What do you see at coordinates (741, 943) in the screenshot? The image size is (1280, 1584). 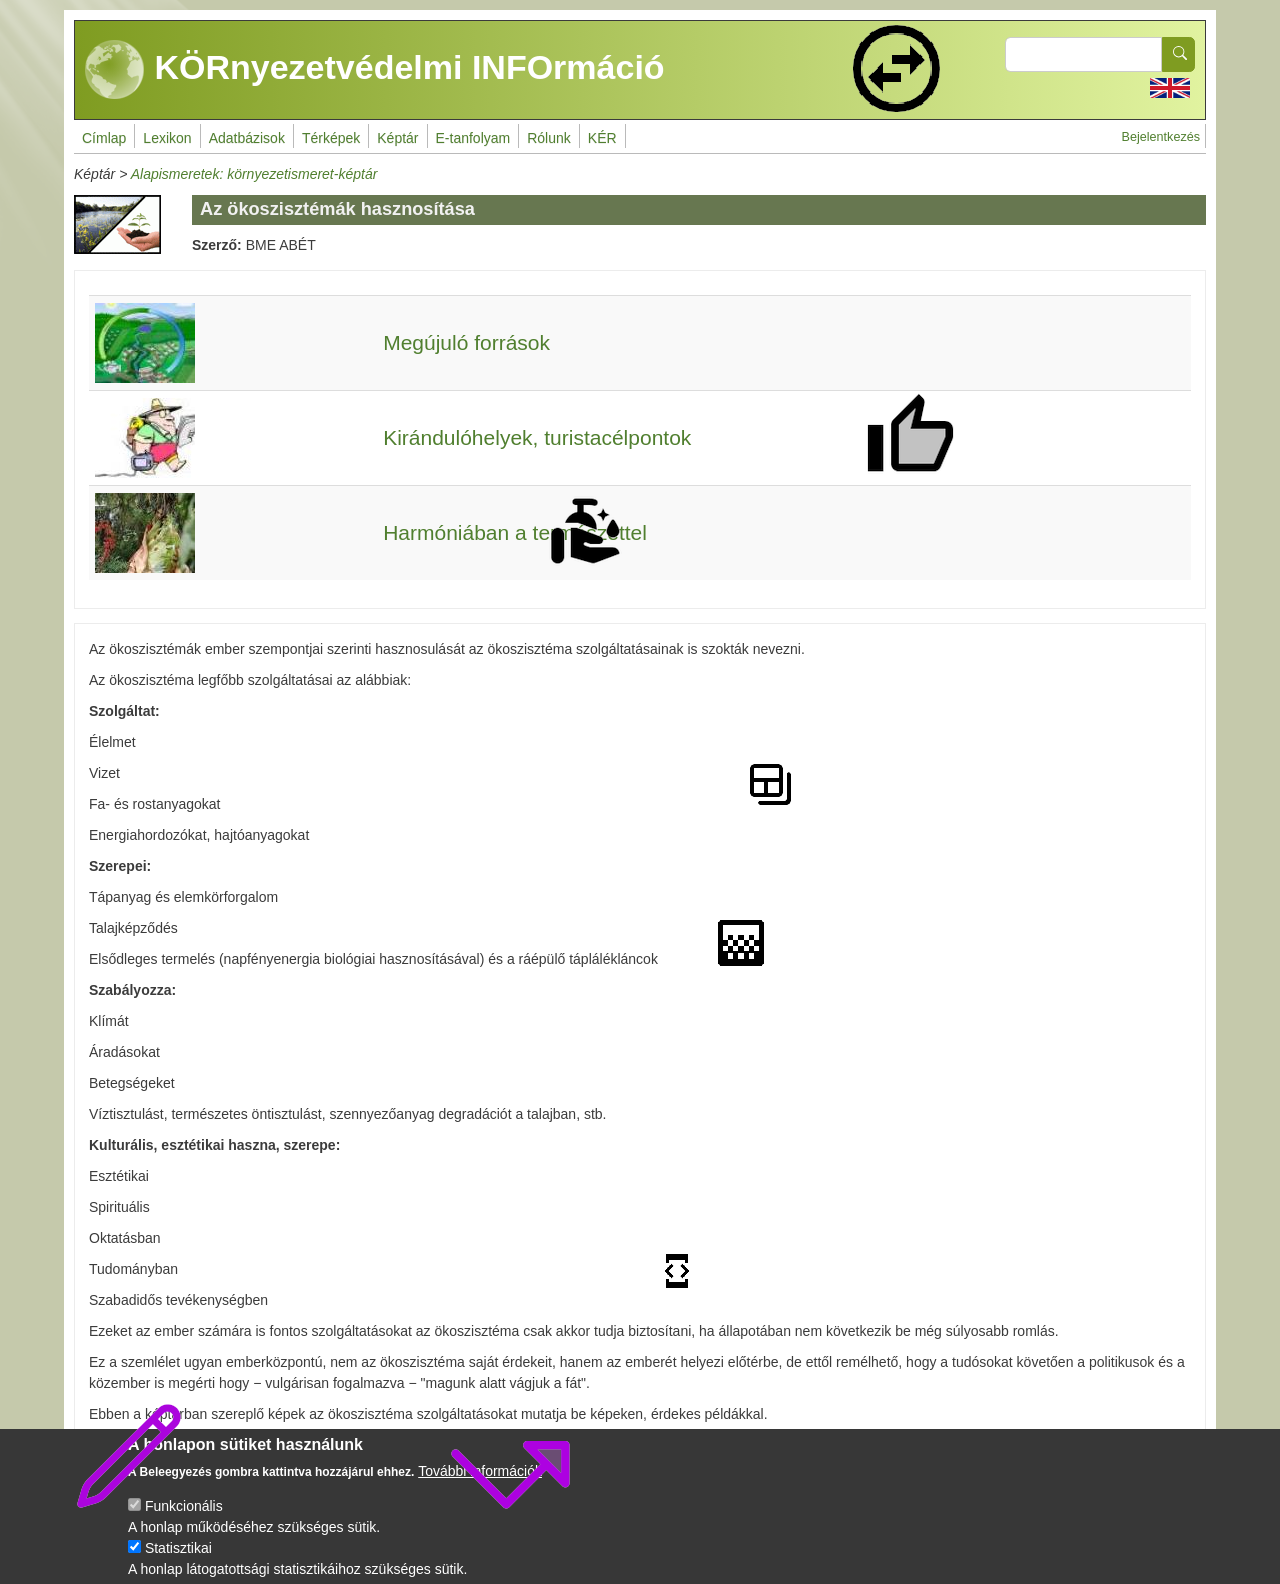 I see `apply a gradient effect to an image` at bounding box center [741, 943].